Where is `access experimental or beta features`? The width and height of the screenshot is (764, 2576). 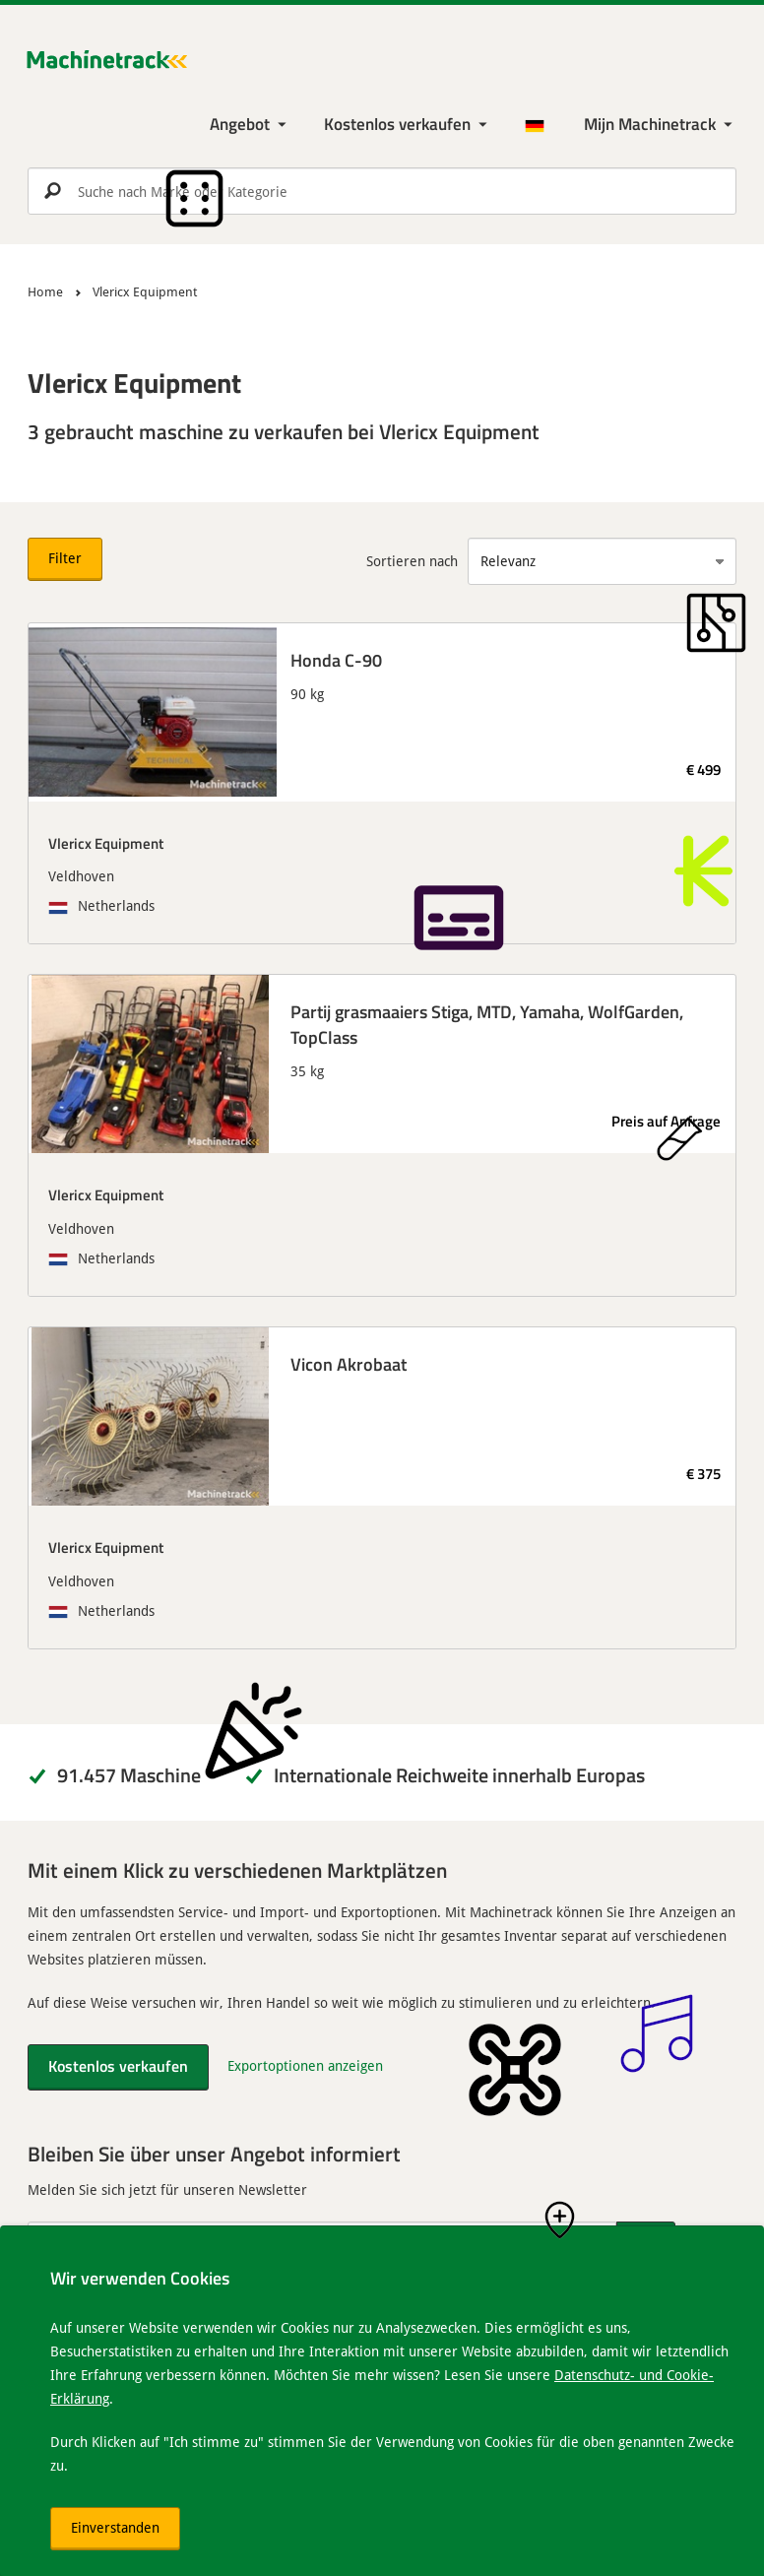
access experimental or beta features is located at coordinates (678, 1138).